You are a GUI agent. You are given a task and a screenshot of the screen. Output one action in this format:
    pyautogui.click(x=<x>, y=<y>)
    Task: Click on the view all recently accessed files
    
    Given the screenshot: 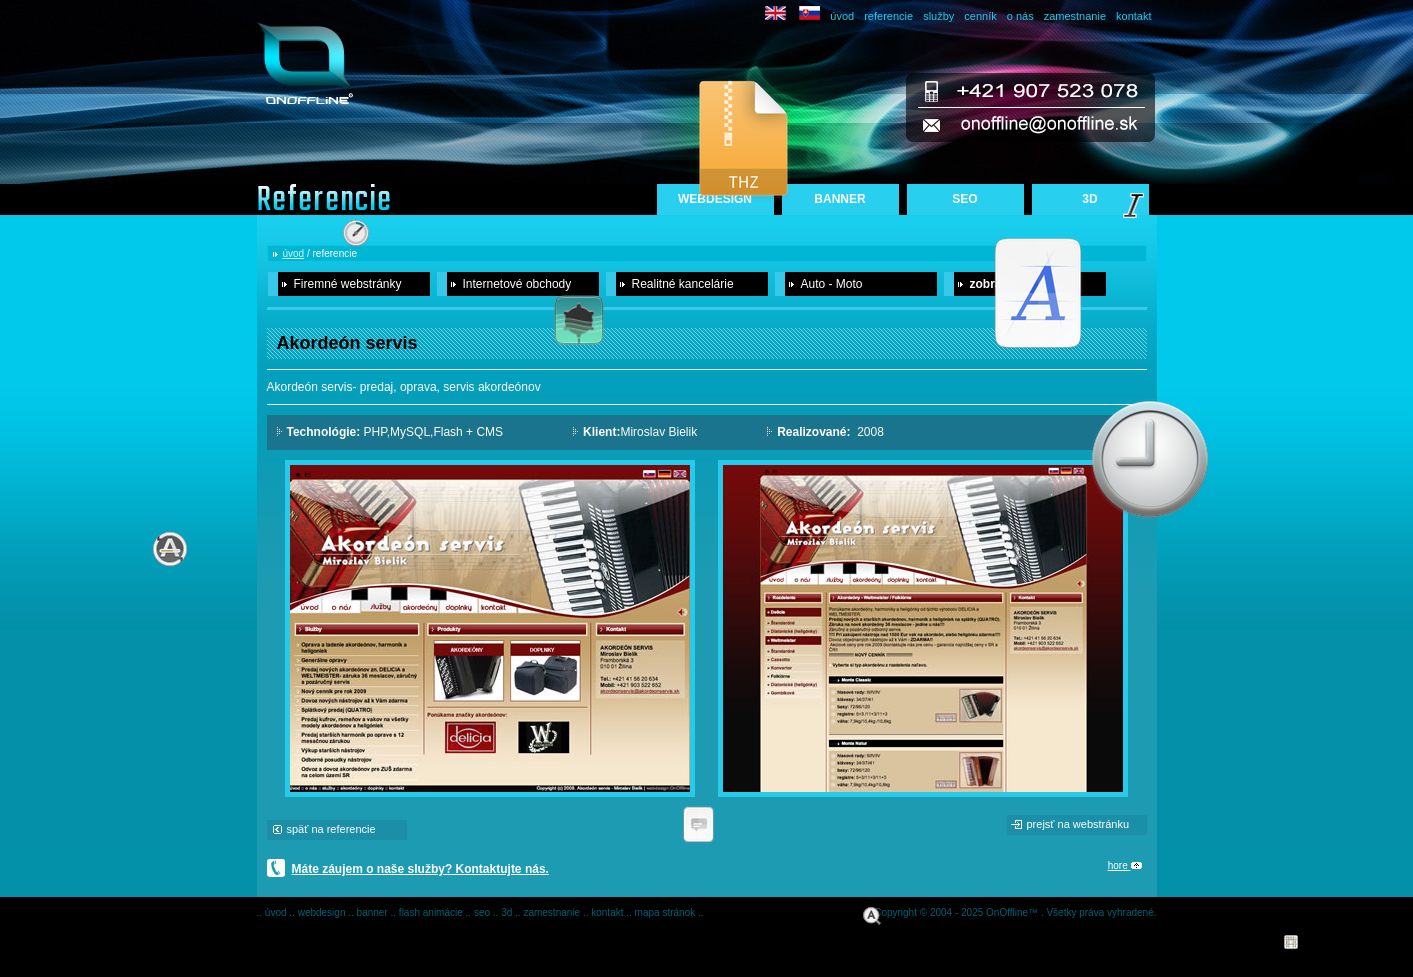 What is the action you would take?
    pyautogui.click(x=1150, y=459)
    